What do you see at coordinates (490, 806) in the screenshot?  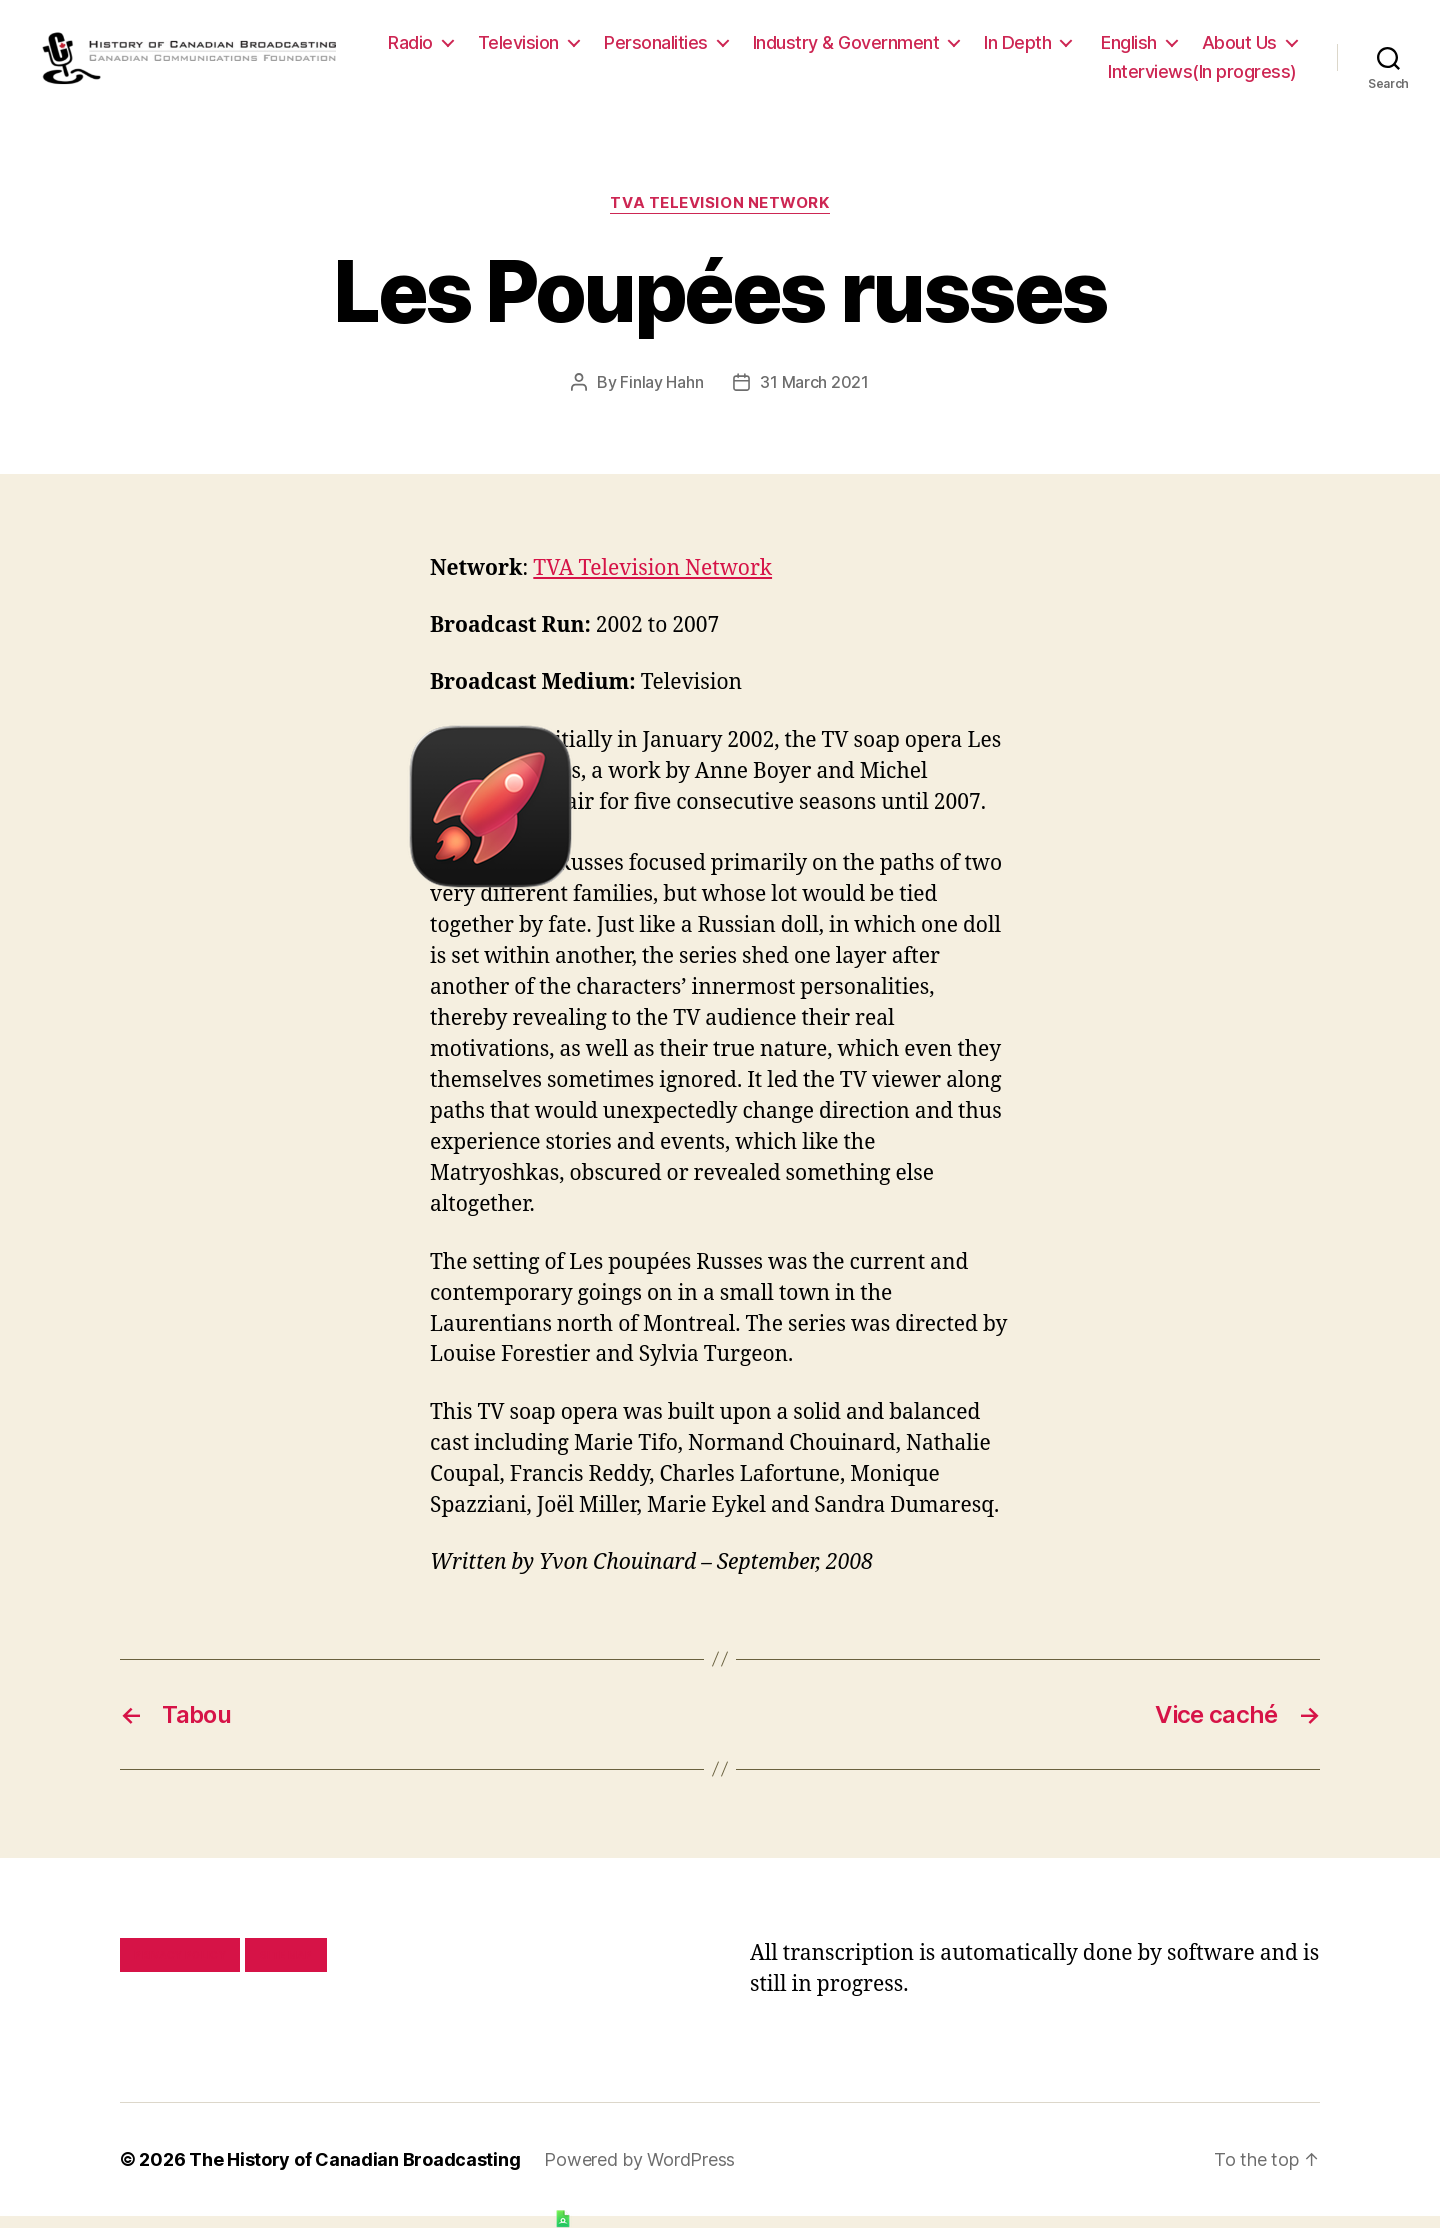 I see `open the games app or library` at bounding box center [490, 806].